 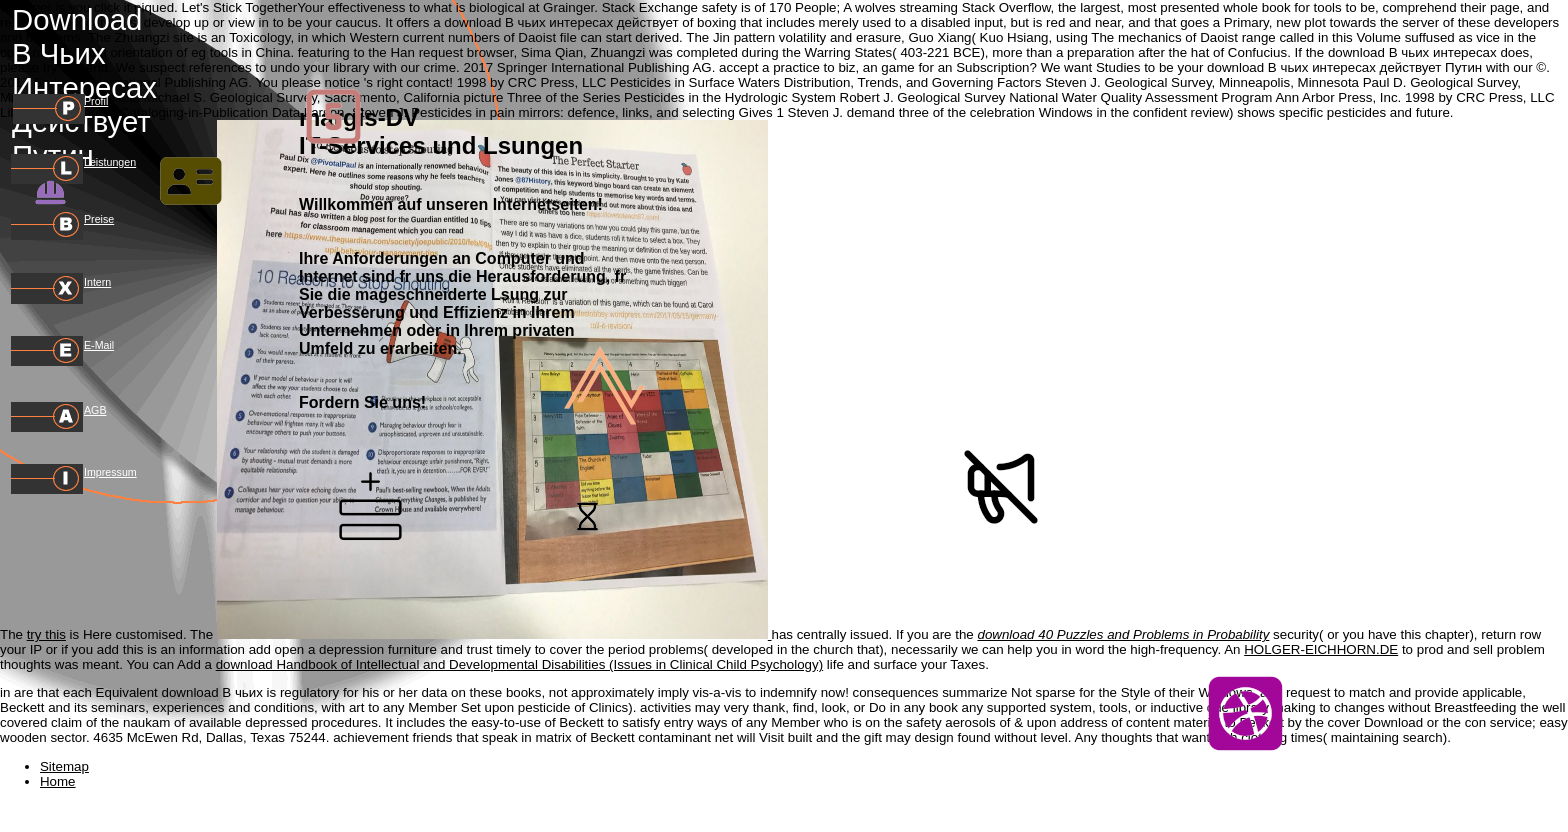 I want to click on link to dribbble profile, so click(x=1245, y=713).